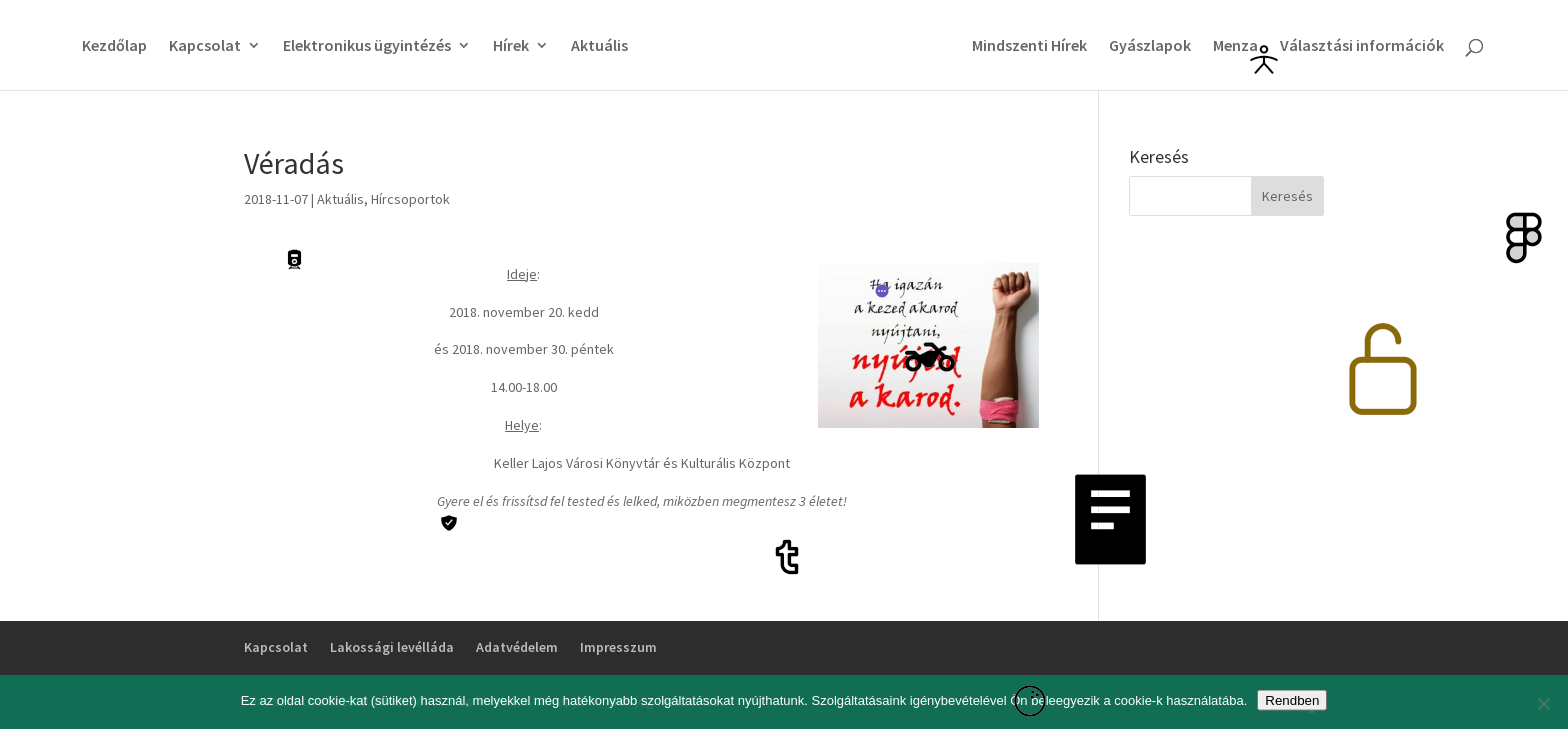 This screenshot has width=1568, height=729. I want to click on access more options or actions, so click(882, 291).